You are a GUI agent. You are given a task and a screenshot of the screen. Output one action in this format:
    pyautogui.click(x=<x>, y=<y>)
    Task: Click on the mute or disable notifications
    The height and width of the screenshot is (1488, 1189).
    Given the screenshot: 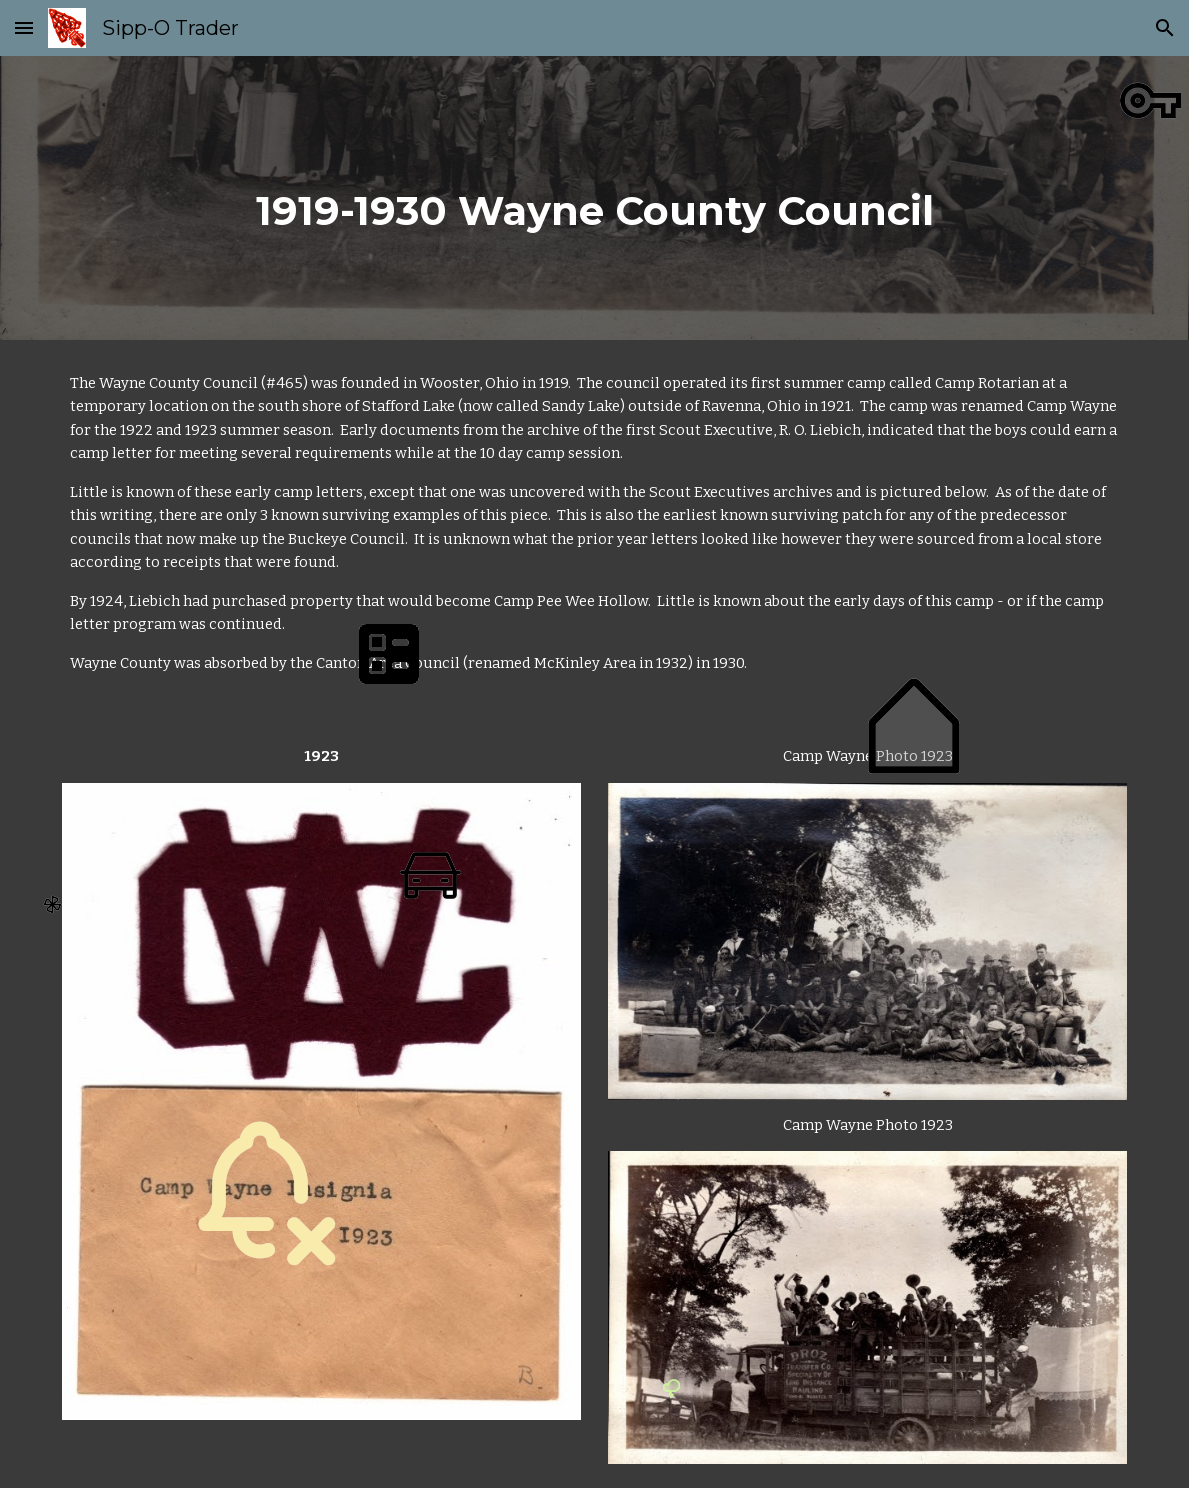 What is the action you would take?
    pyautogui.click(x=260, y=1190)
    